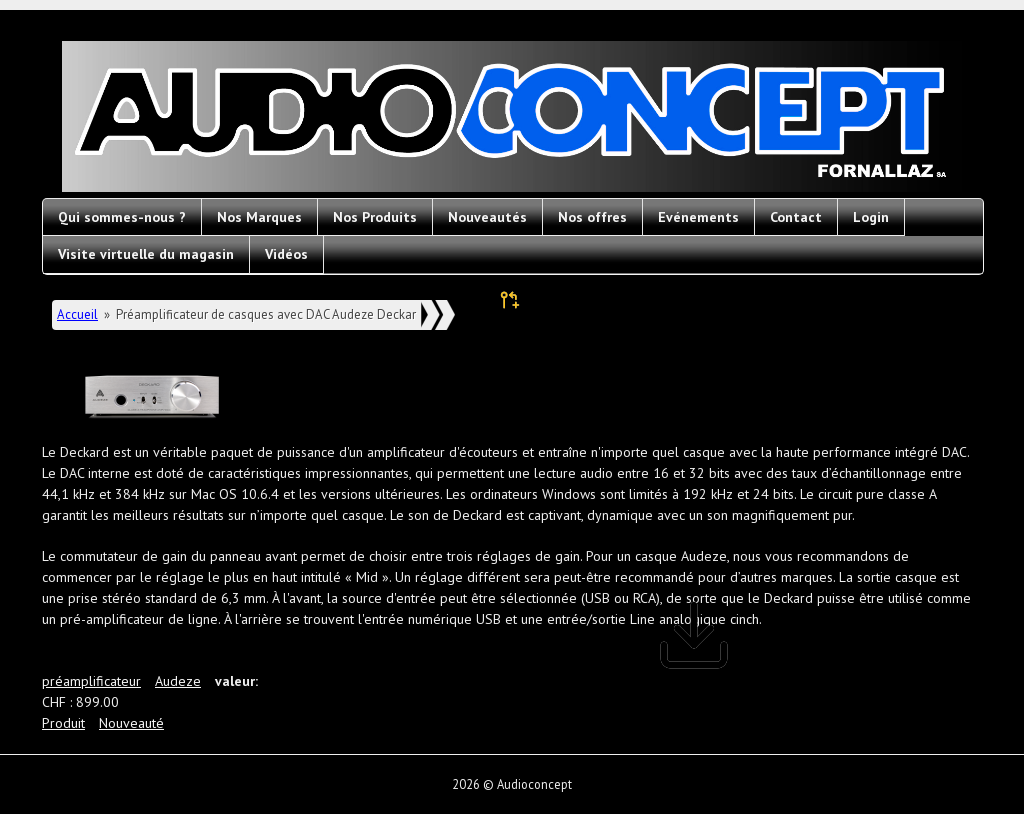  Describe the element at coordinates (510, 300) in the screenshot. I see `create a new pull request` at that location.